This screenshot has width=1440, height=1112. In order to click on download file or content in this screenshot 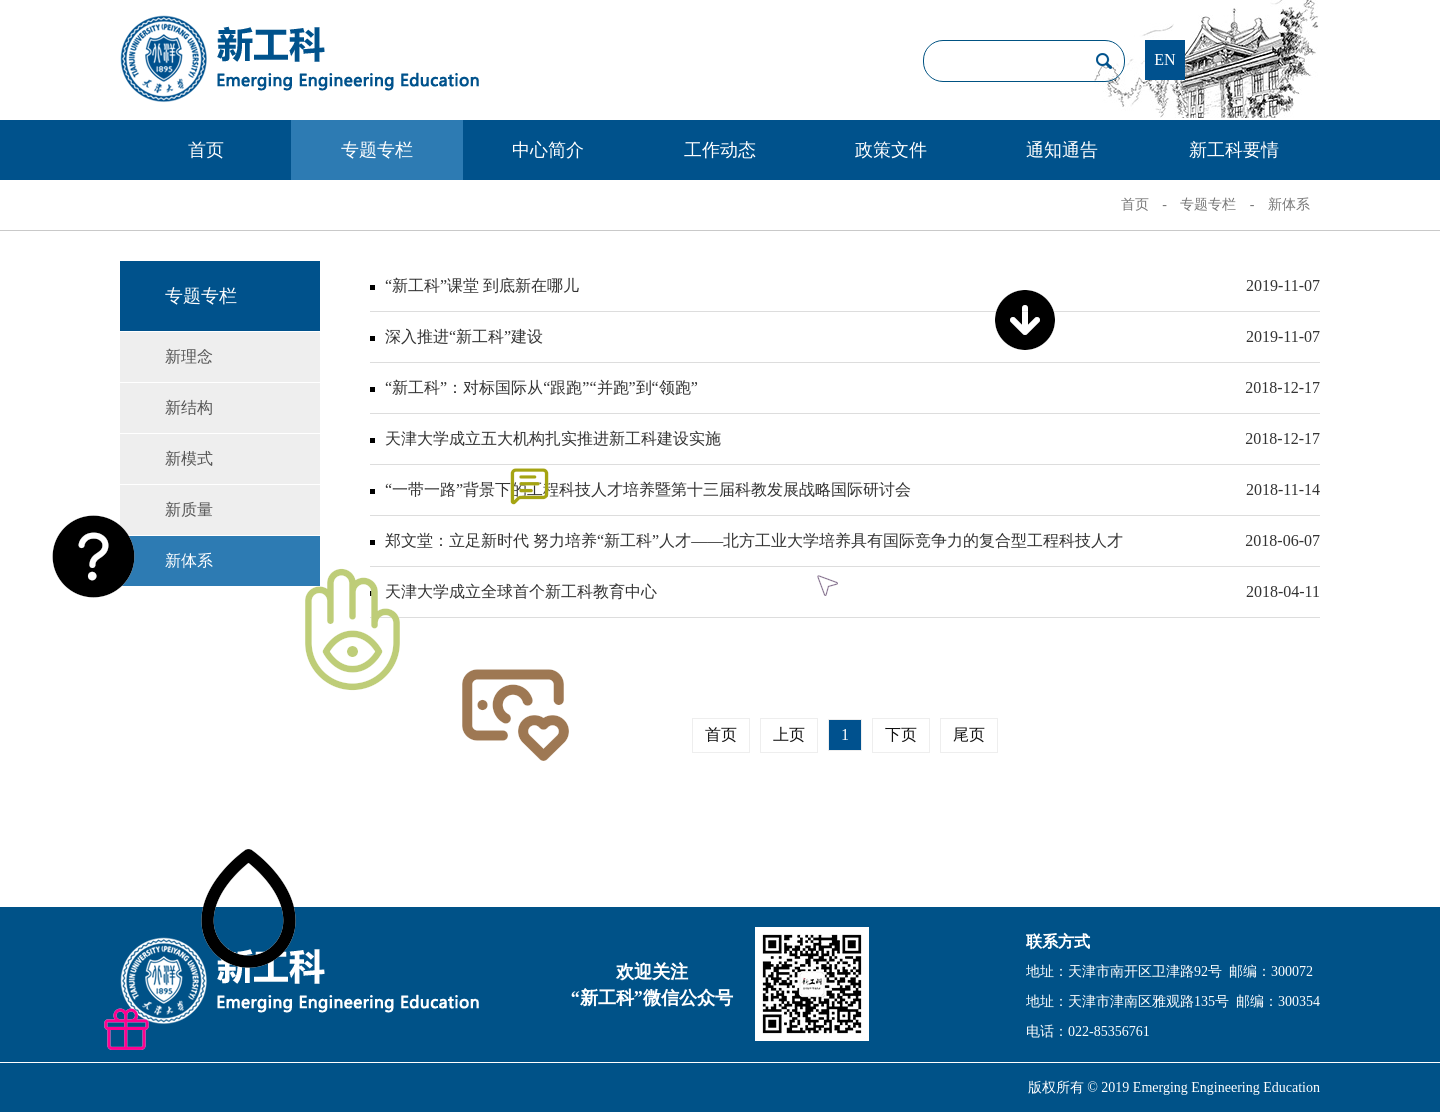, I will do `click(1025, 320)`.